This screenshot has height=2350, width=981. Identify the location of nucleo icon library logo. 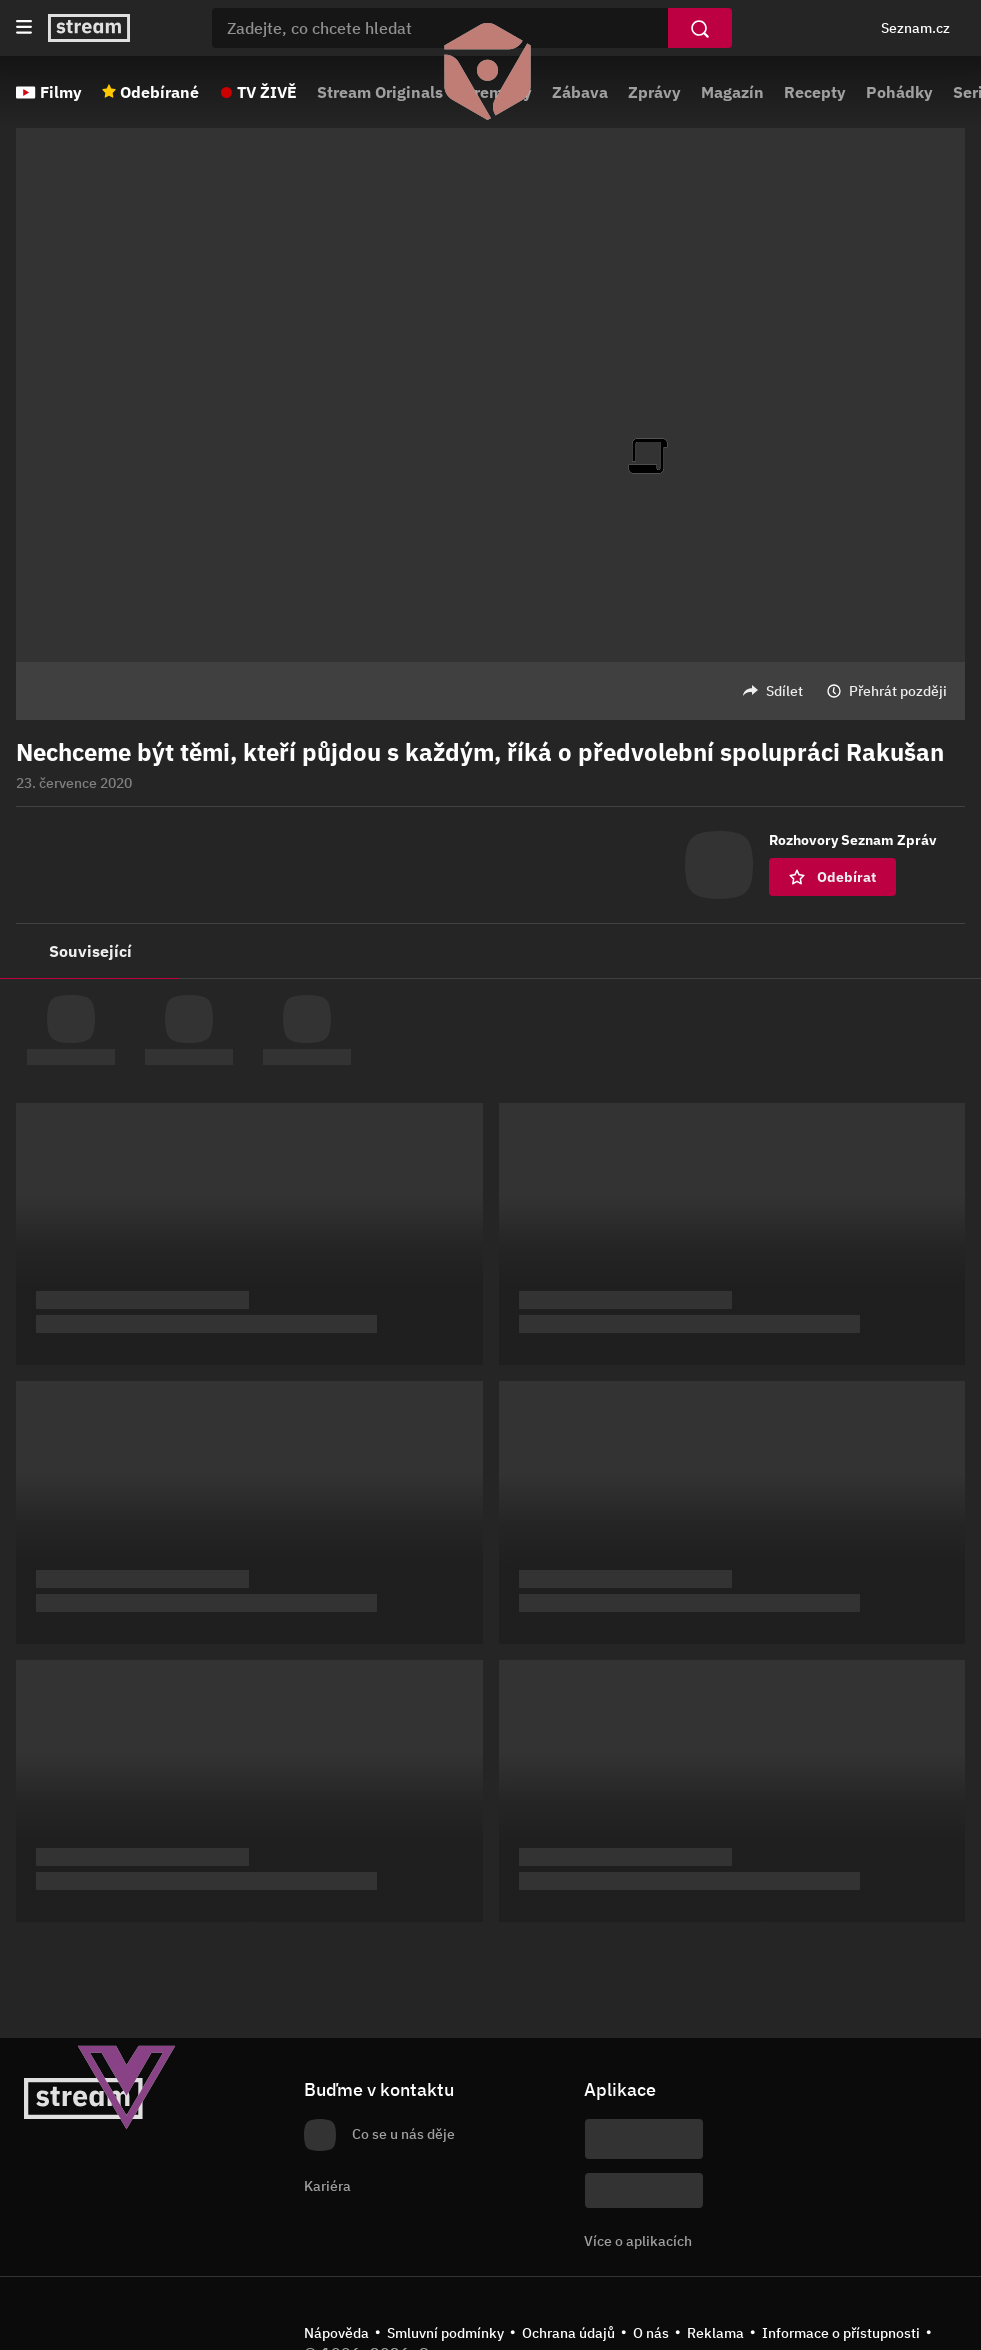
(487, 71).